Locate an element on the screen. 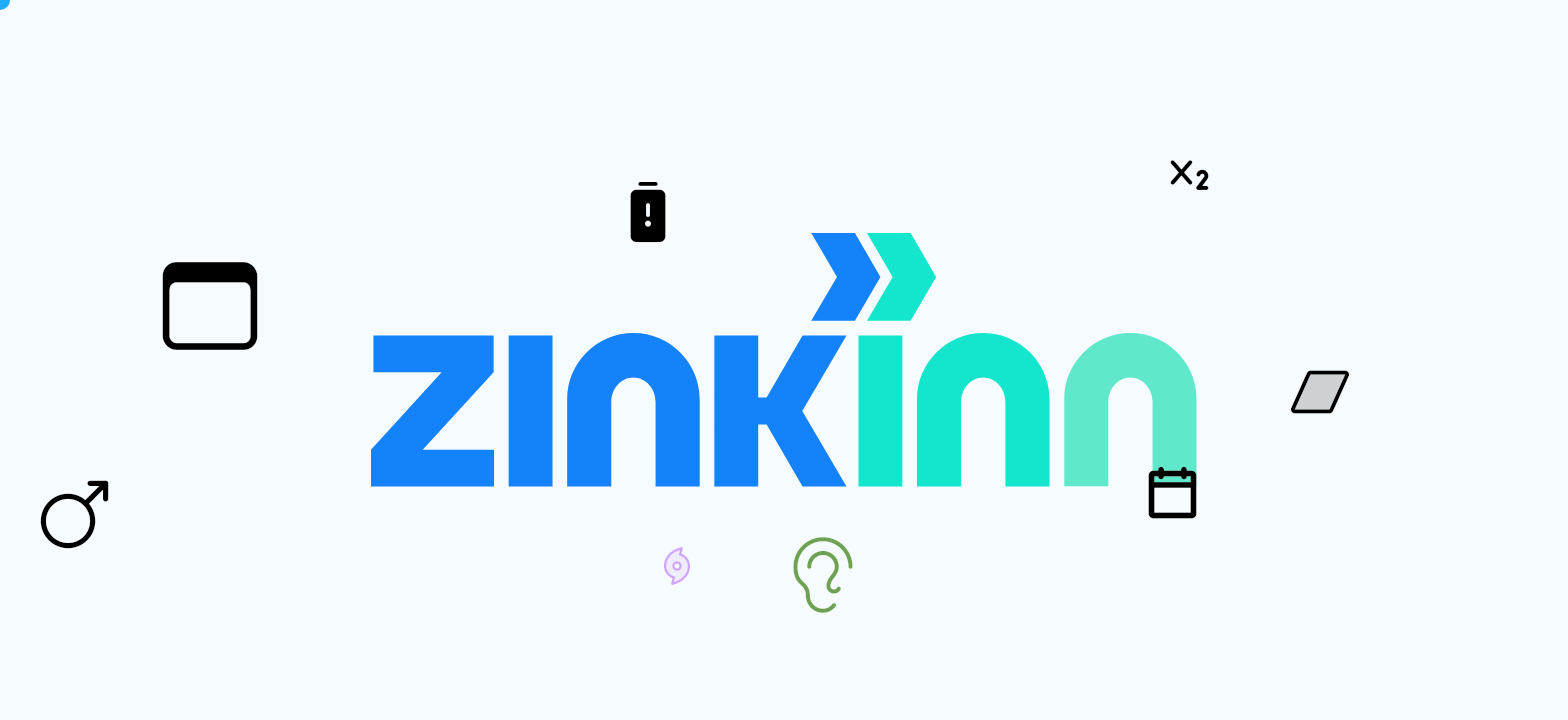 The width and height of the screenshot is (1568, 720). indicates low battery warning is located at coordinates (648, 213).